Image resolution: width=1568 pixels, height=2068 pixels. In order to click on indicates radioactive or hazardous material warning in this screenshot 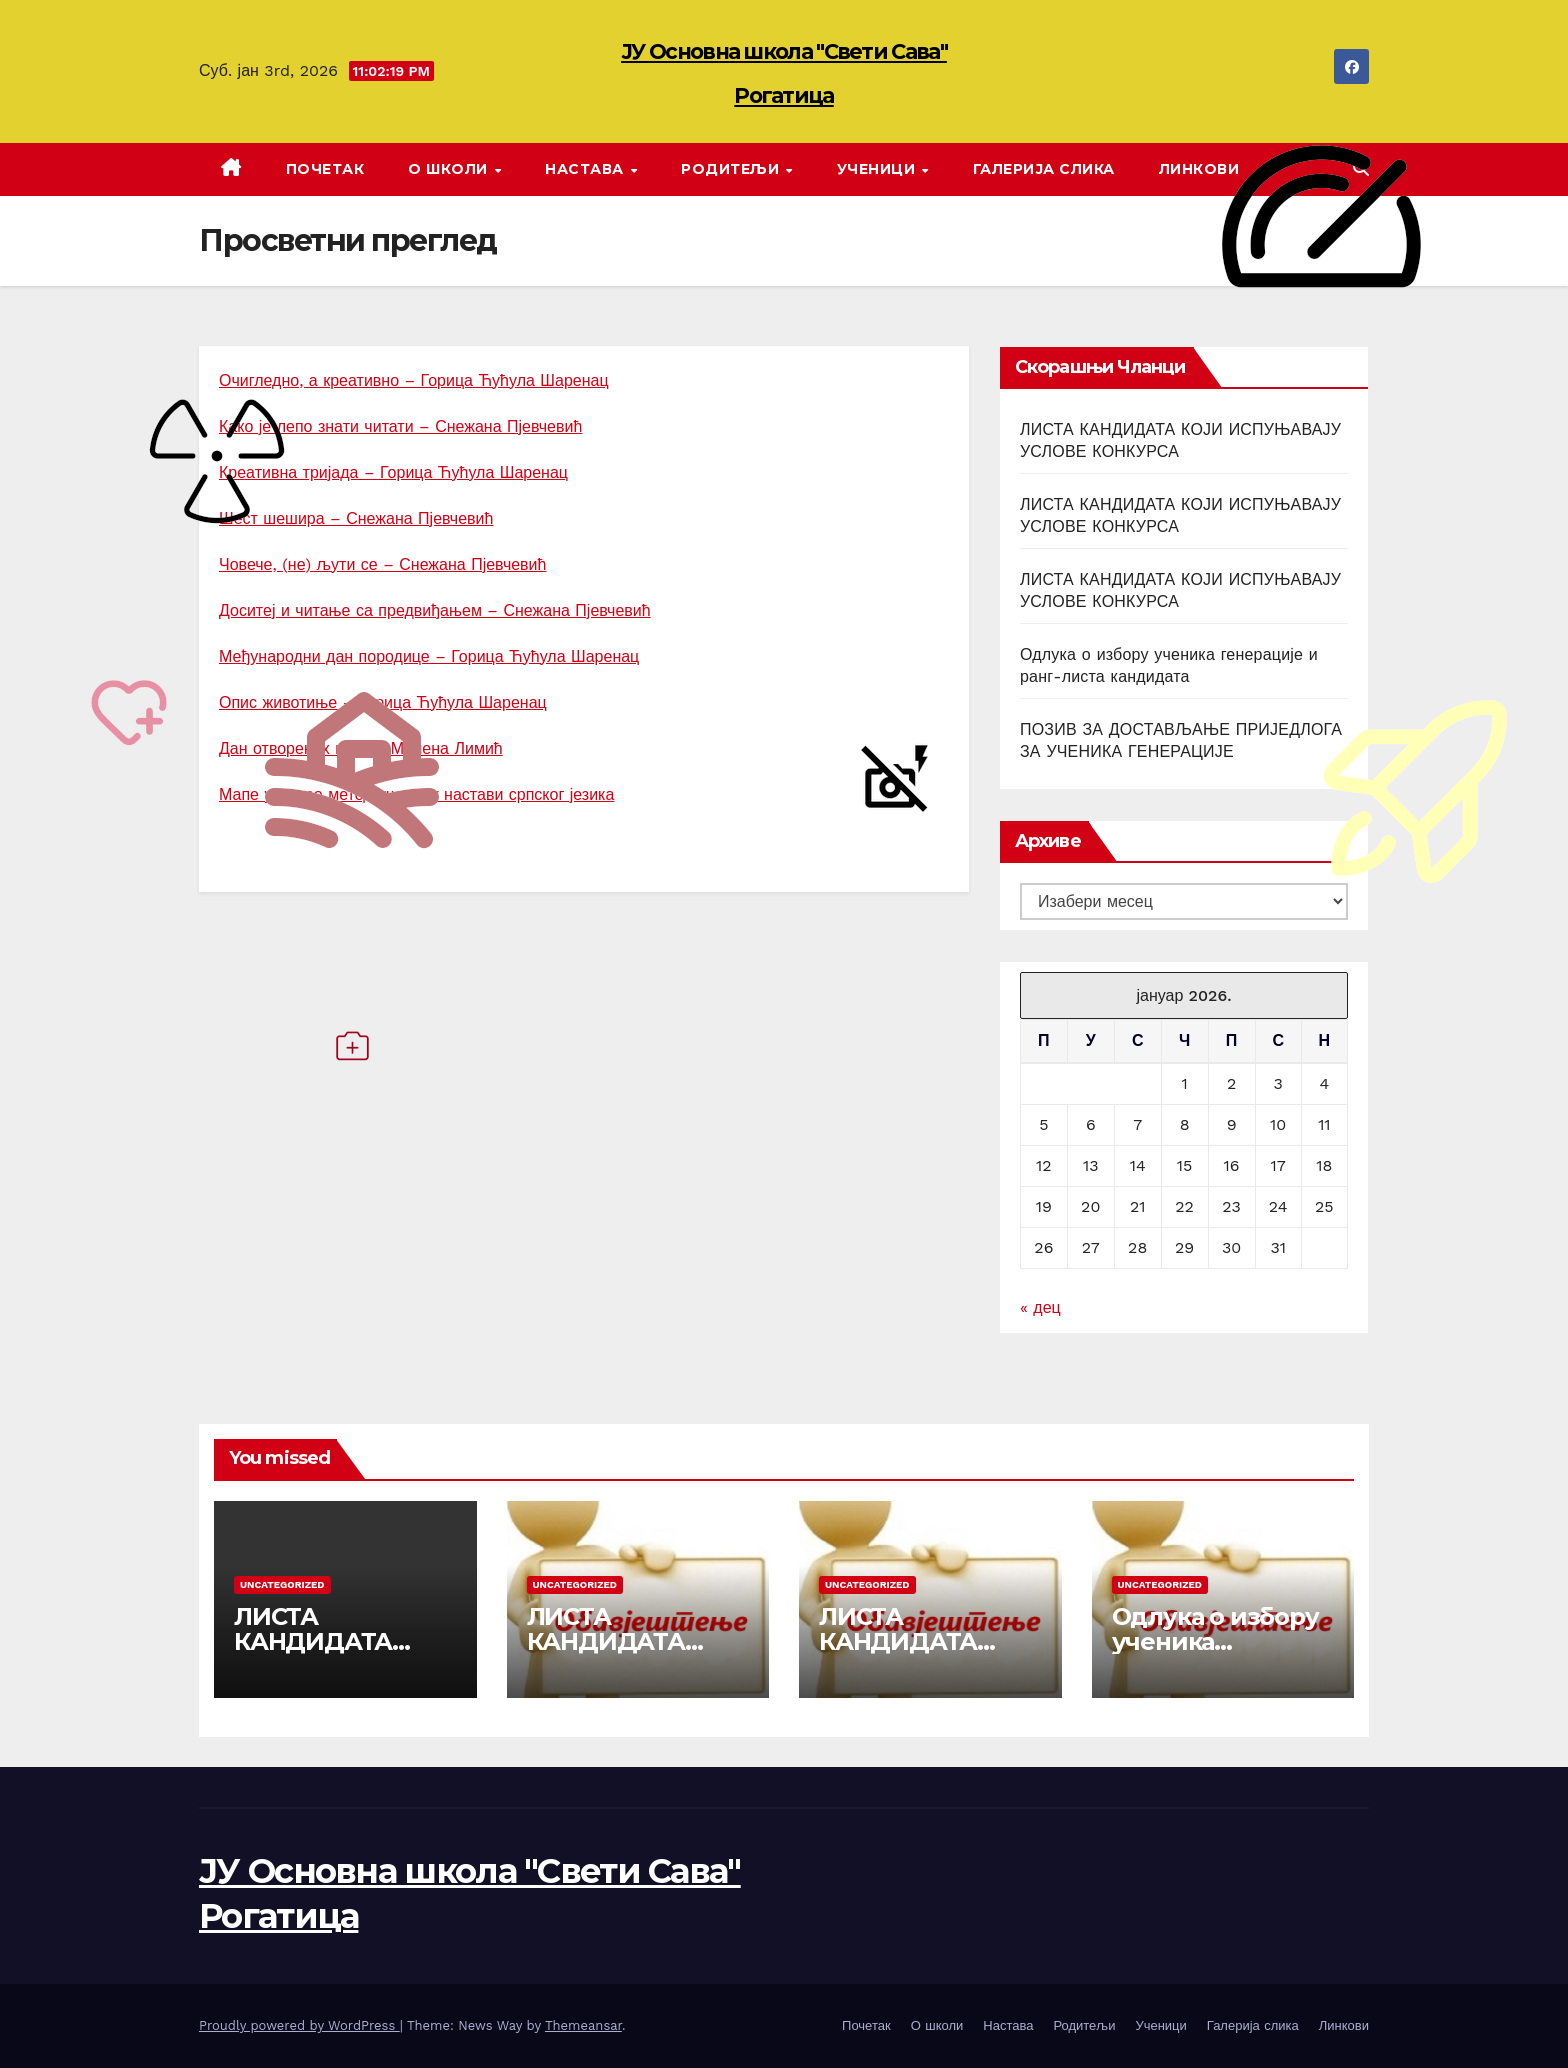, I will do `click(217, 456)`.